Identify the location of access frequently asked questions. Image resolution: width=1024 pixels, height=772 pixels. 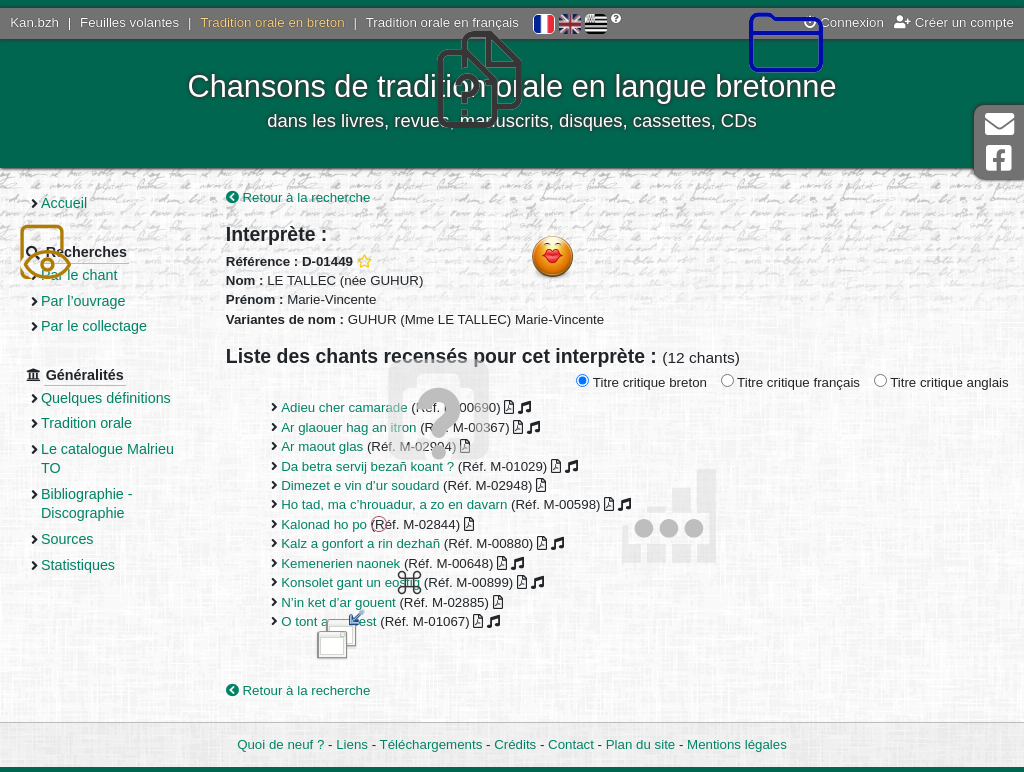
(479, 79).